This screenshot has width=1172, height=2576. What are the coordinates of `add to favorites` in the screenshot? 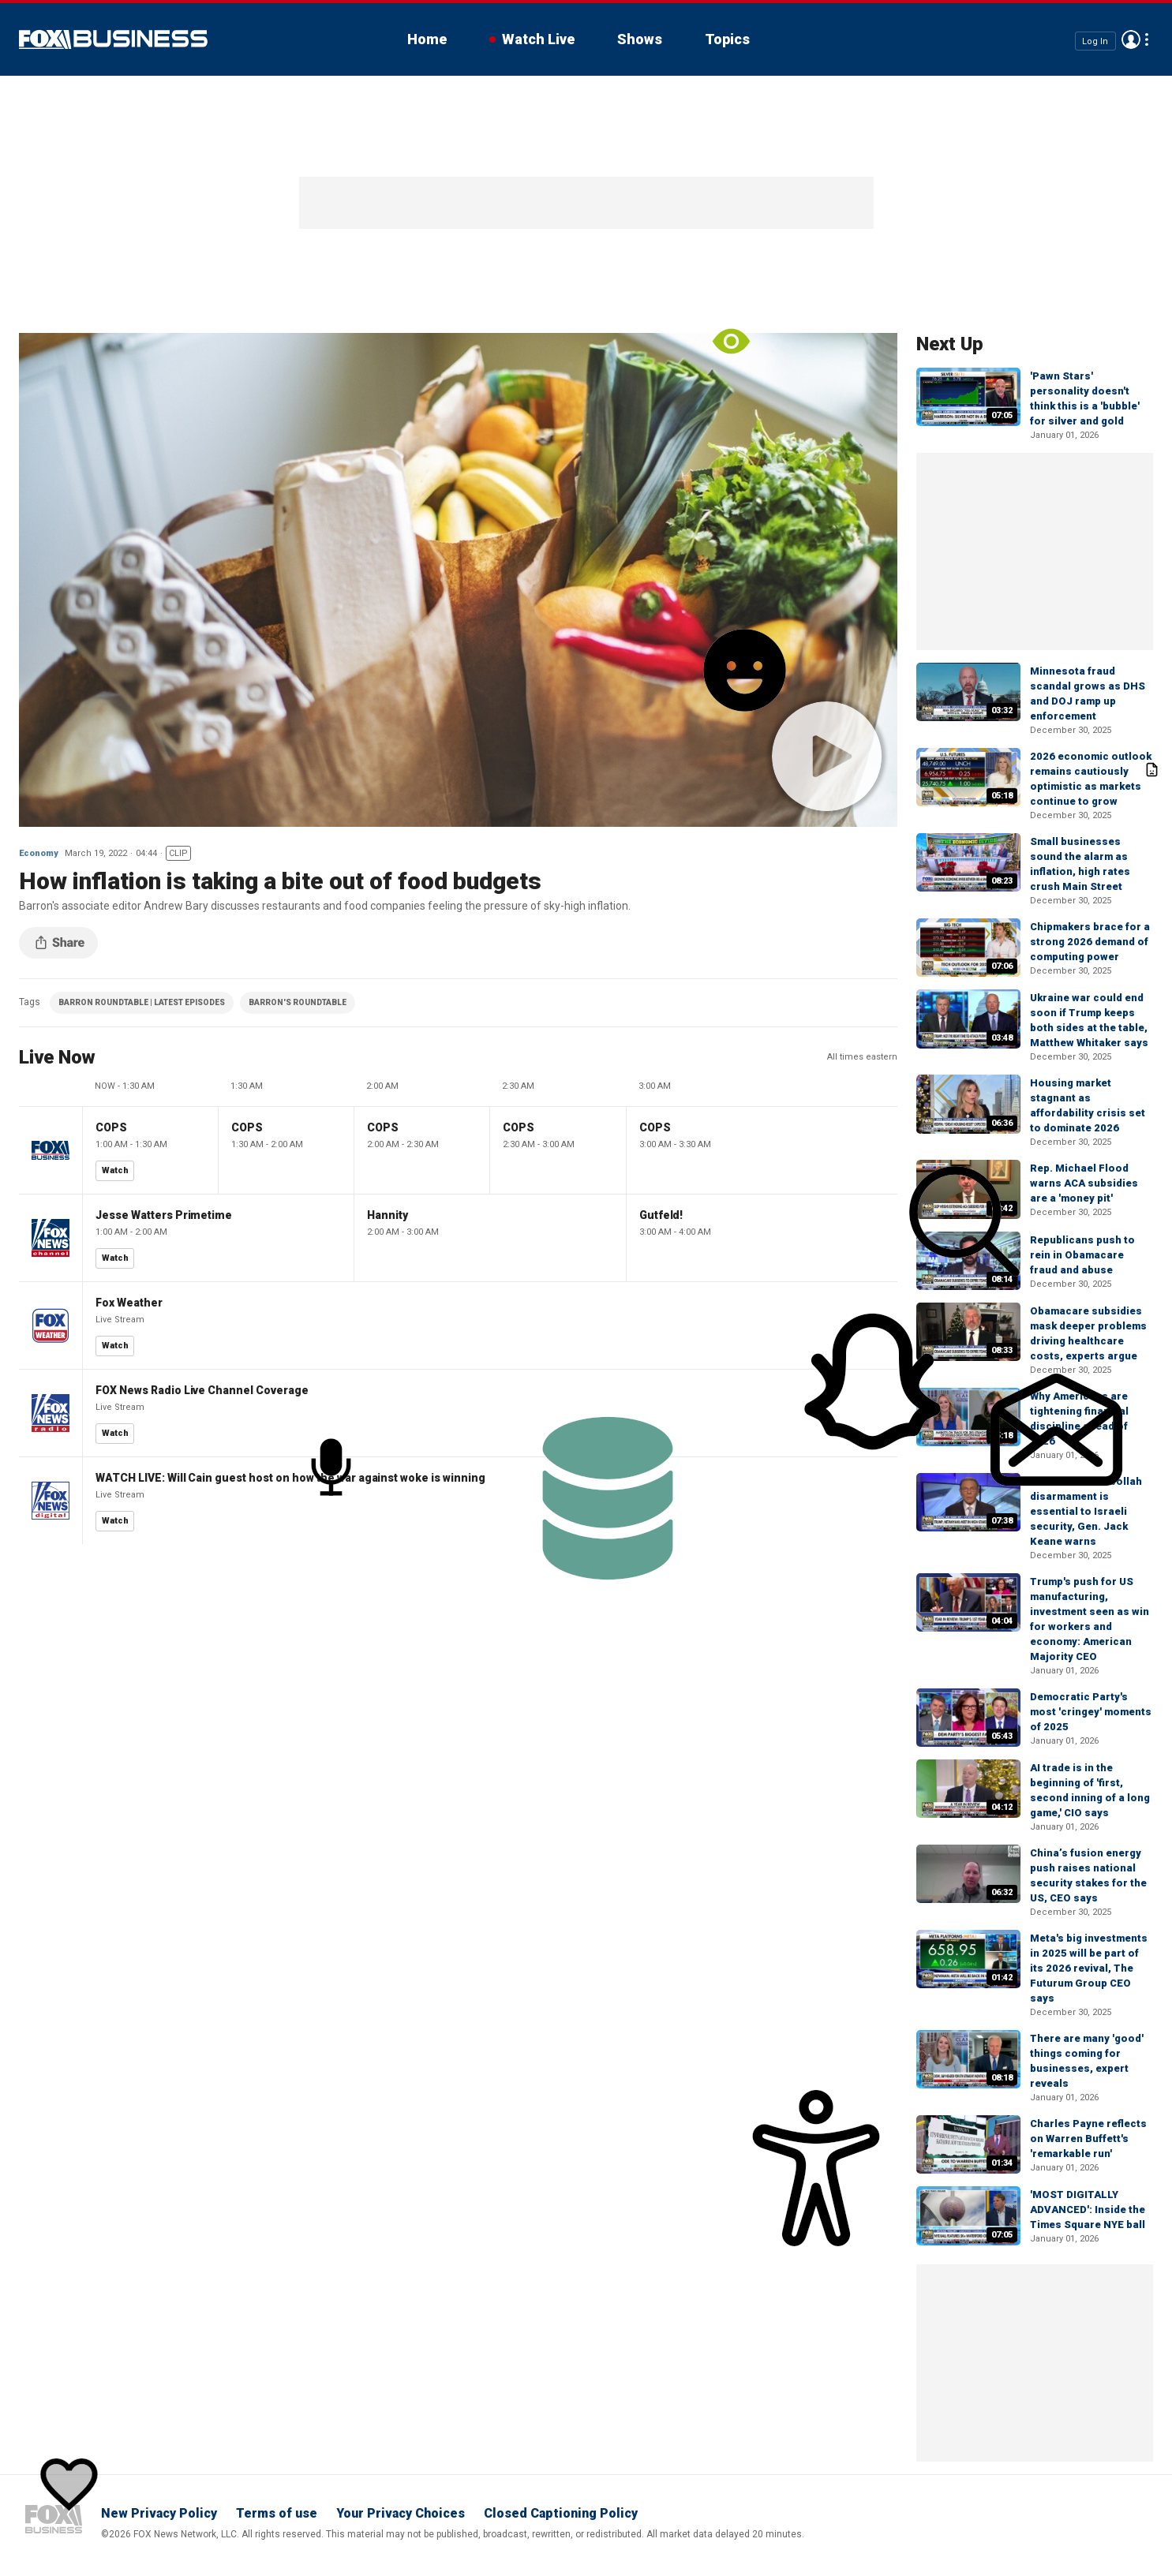 It's located at (69, 2484).